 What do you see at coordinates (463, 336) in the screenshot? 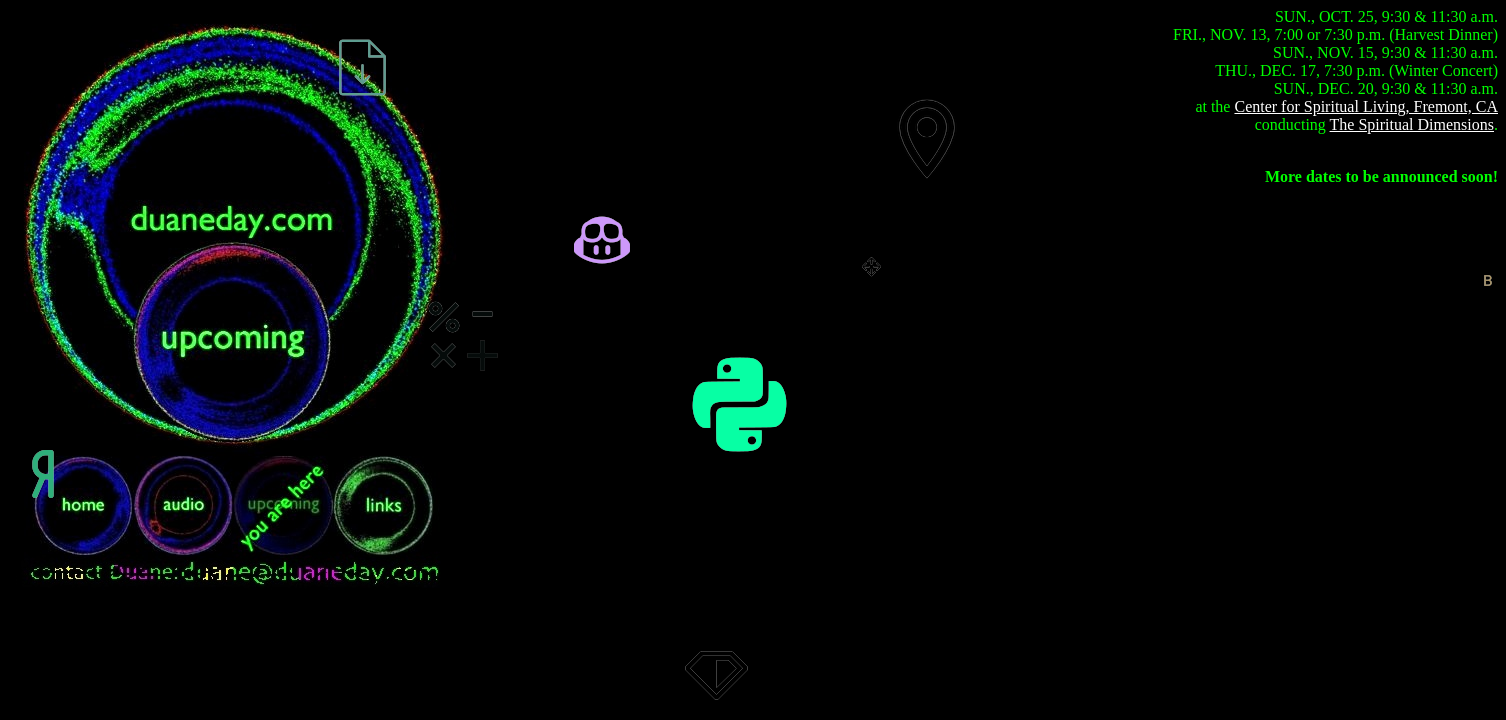
I see `indicates an operator symbol in code` at bounding box center [463, 336].